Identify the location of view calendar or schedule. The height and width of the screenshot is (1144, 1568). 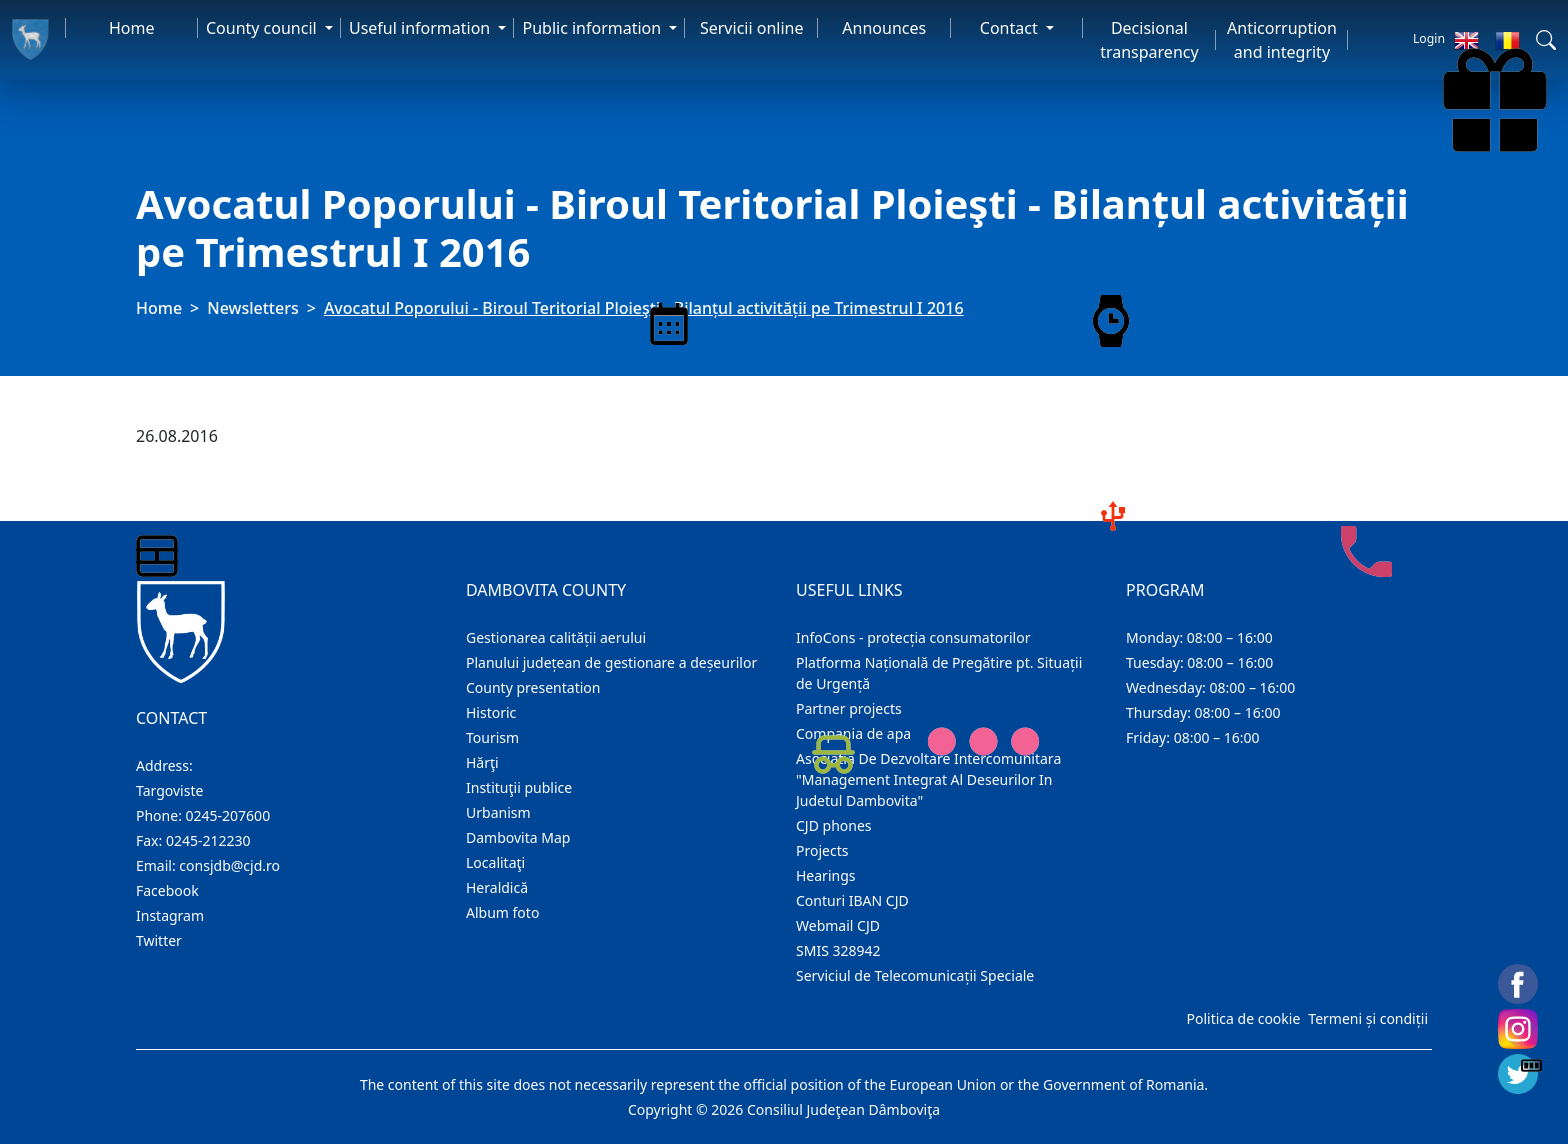
(669, 324).